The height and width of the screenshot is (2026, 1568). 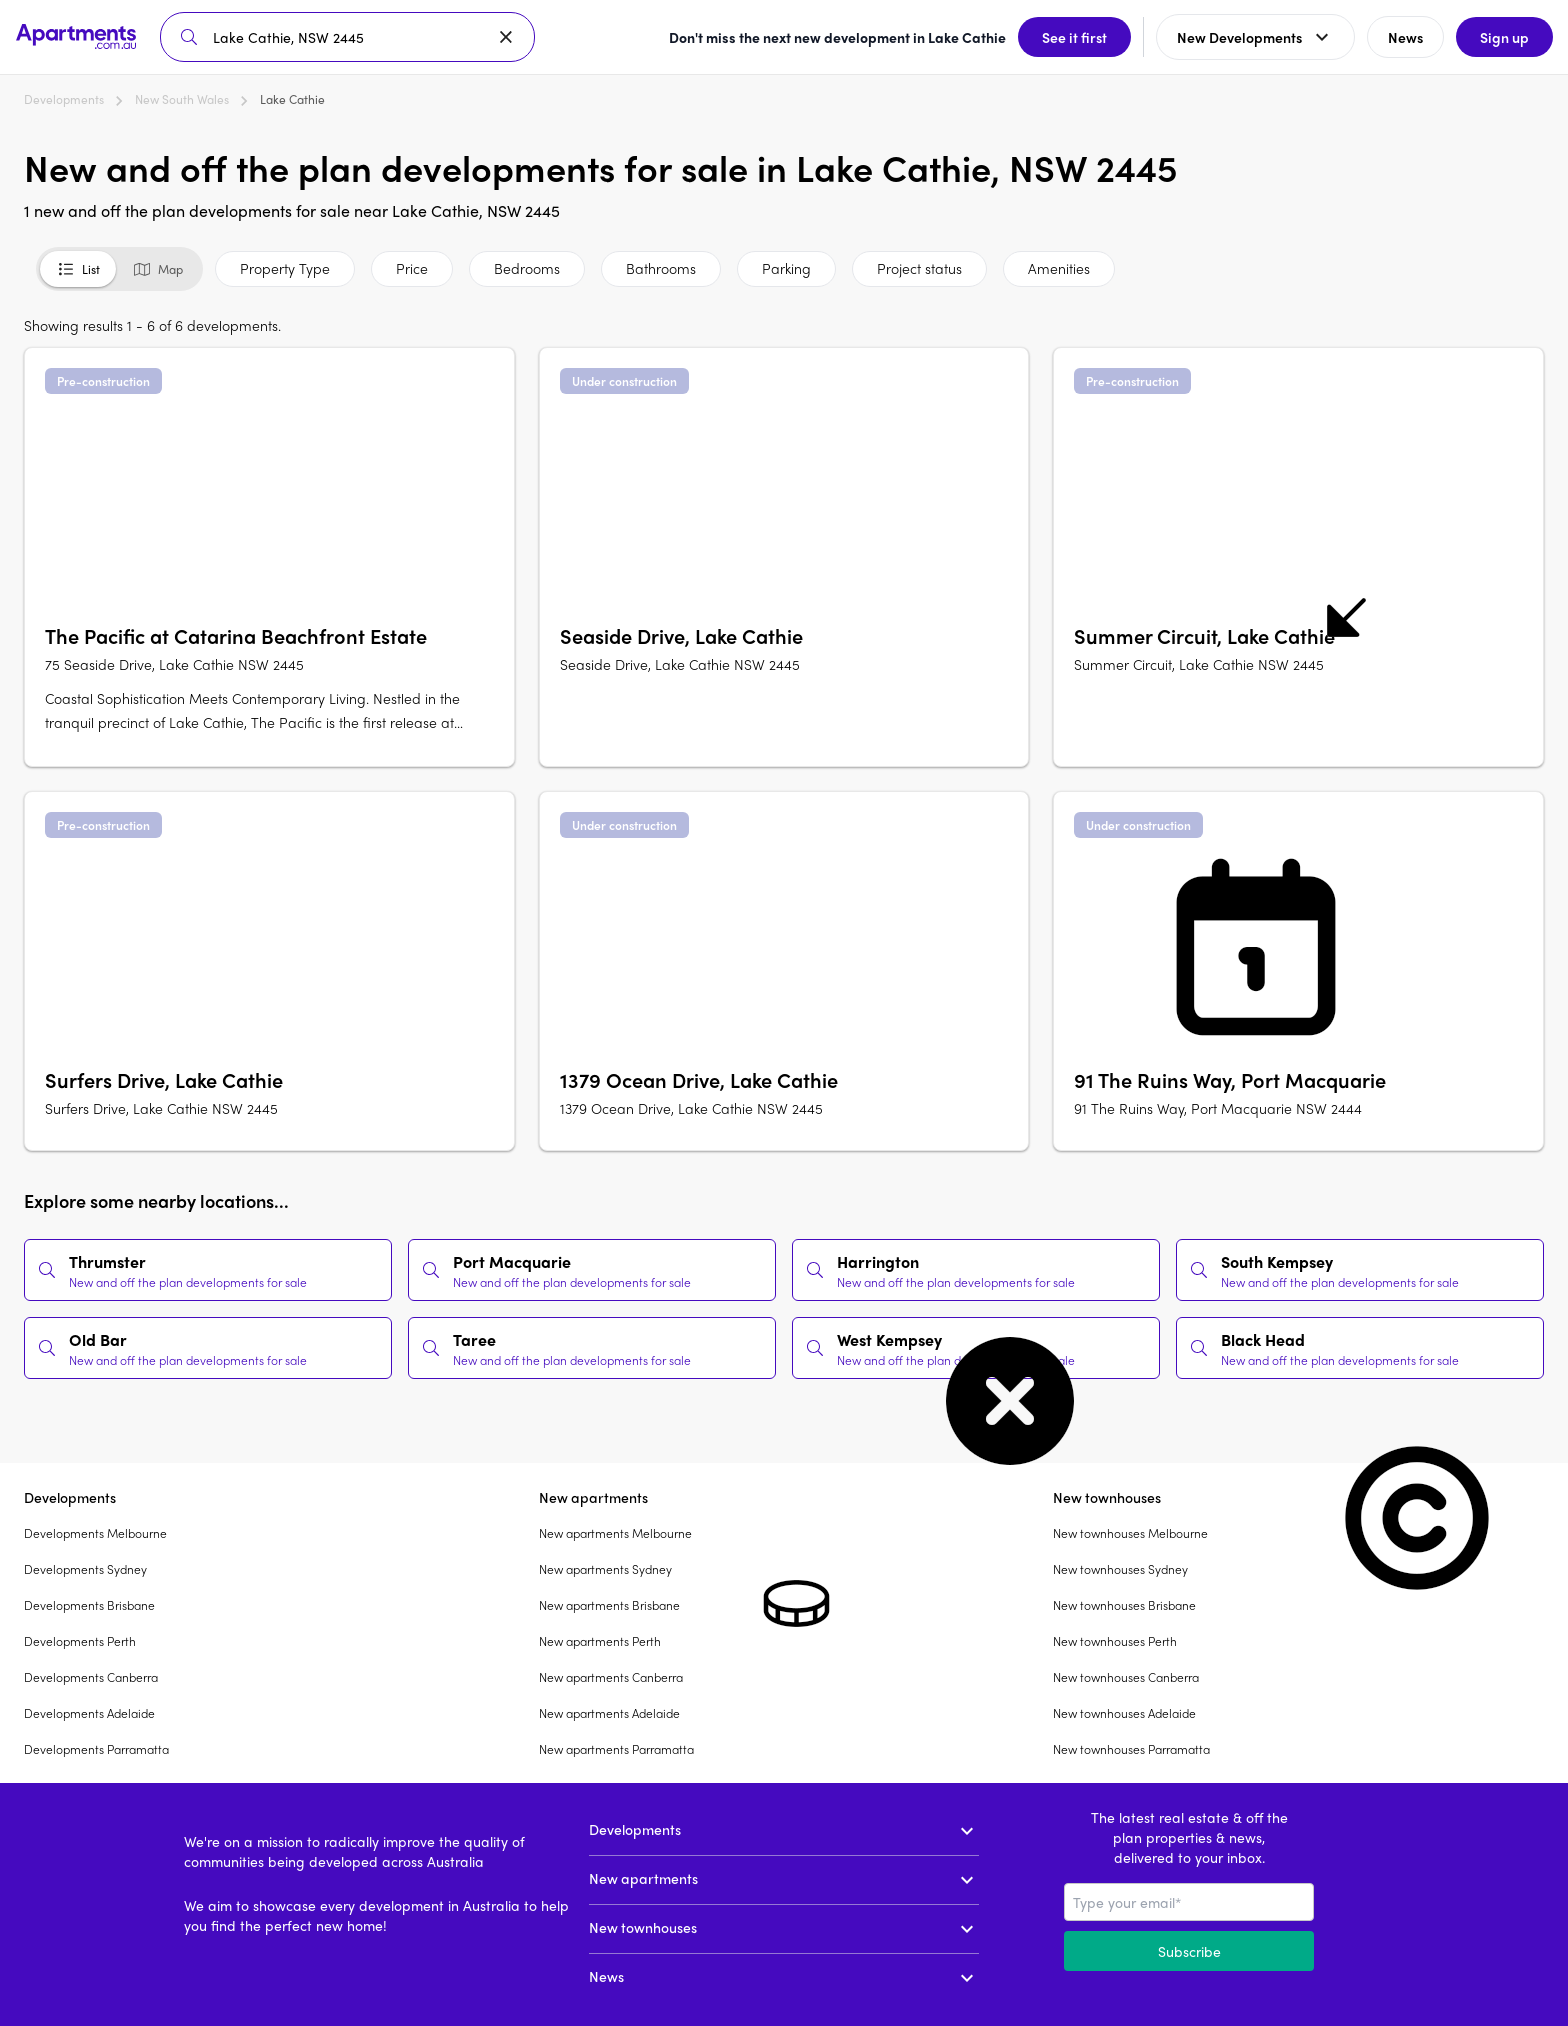 I want to click on close or dismiss a dialog, so click(x=1010, y=1401).